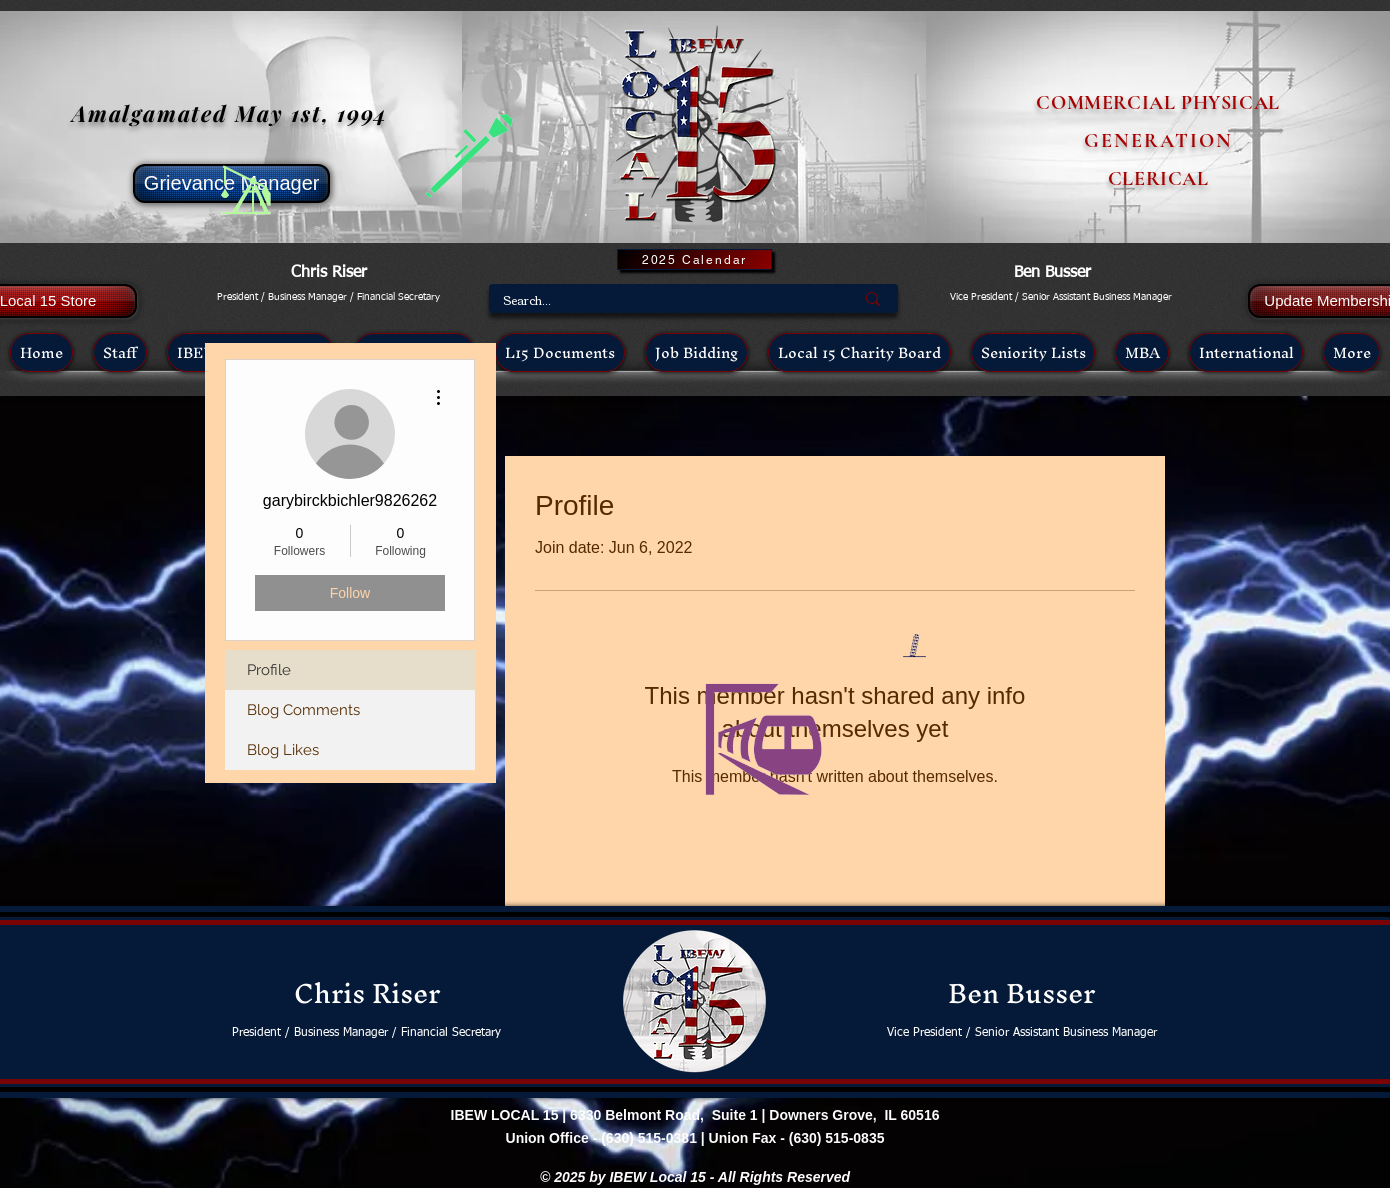  I want to click on select anti-tank weapon, so click(469, 156).